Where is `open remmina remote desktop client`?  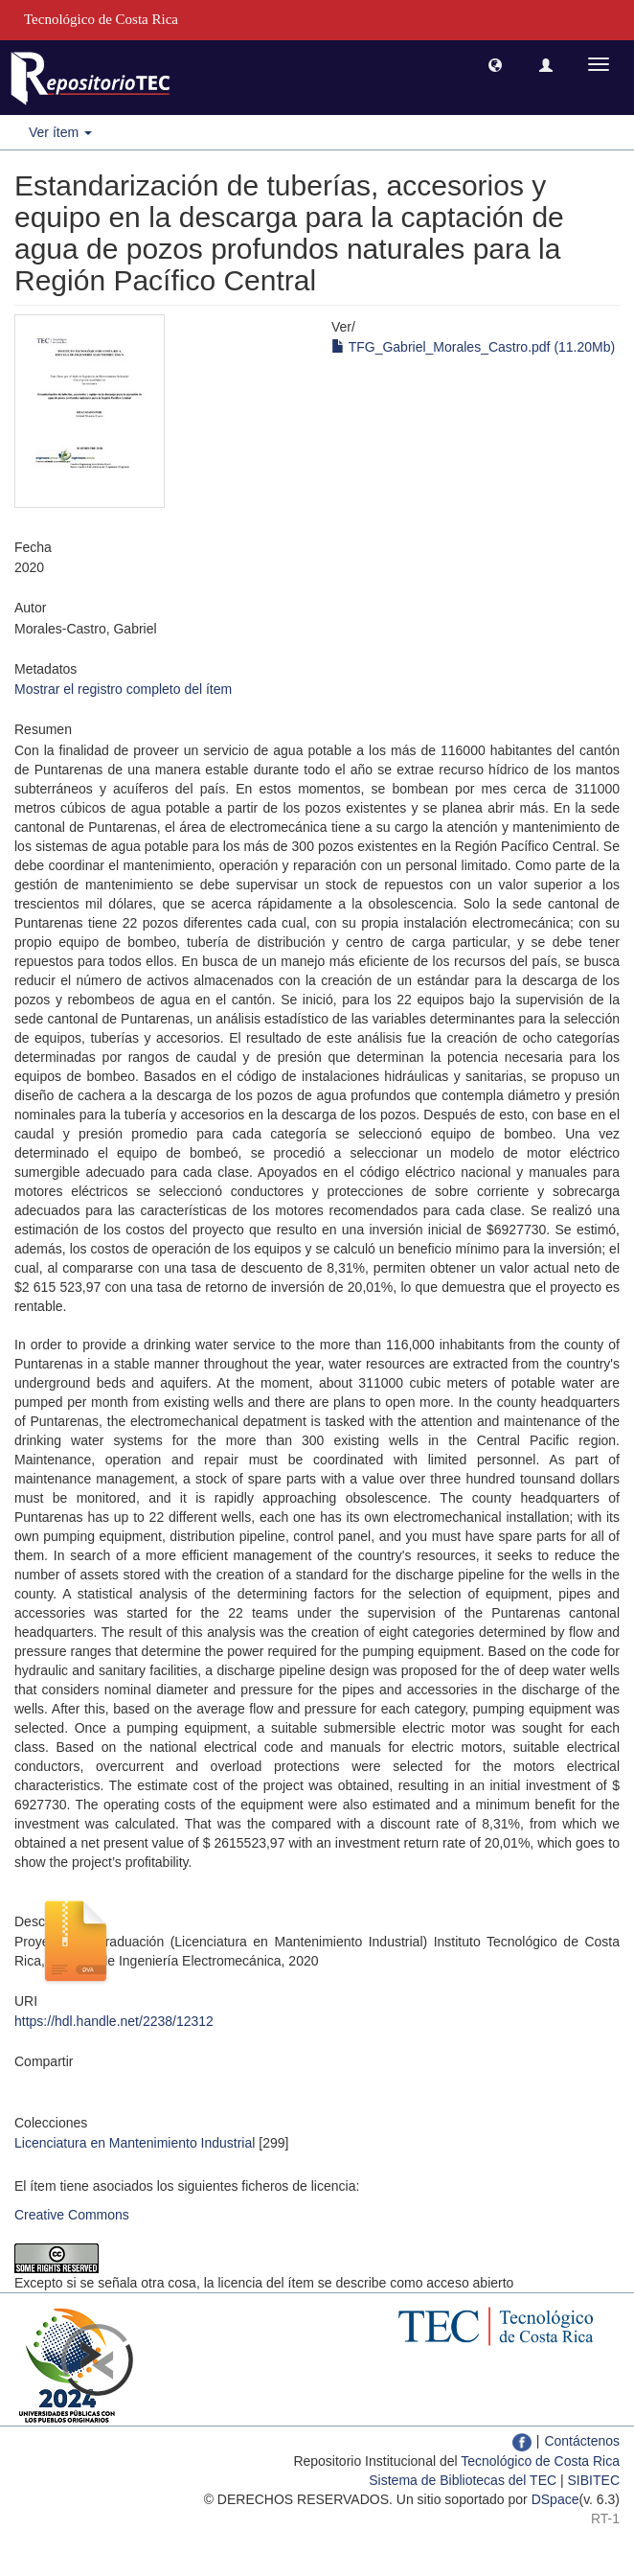 open remmina remote desktop client is located at coordinates (97, 2359).